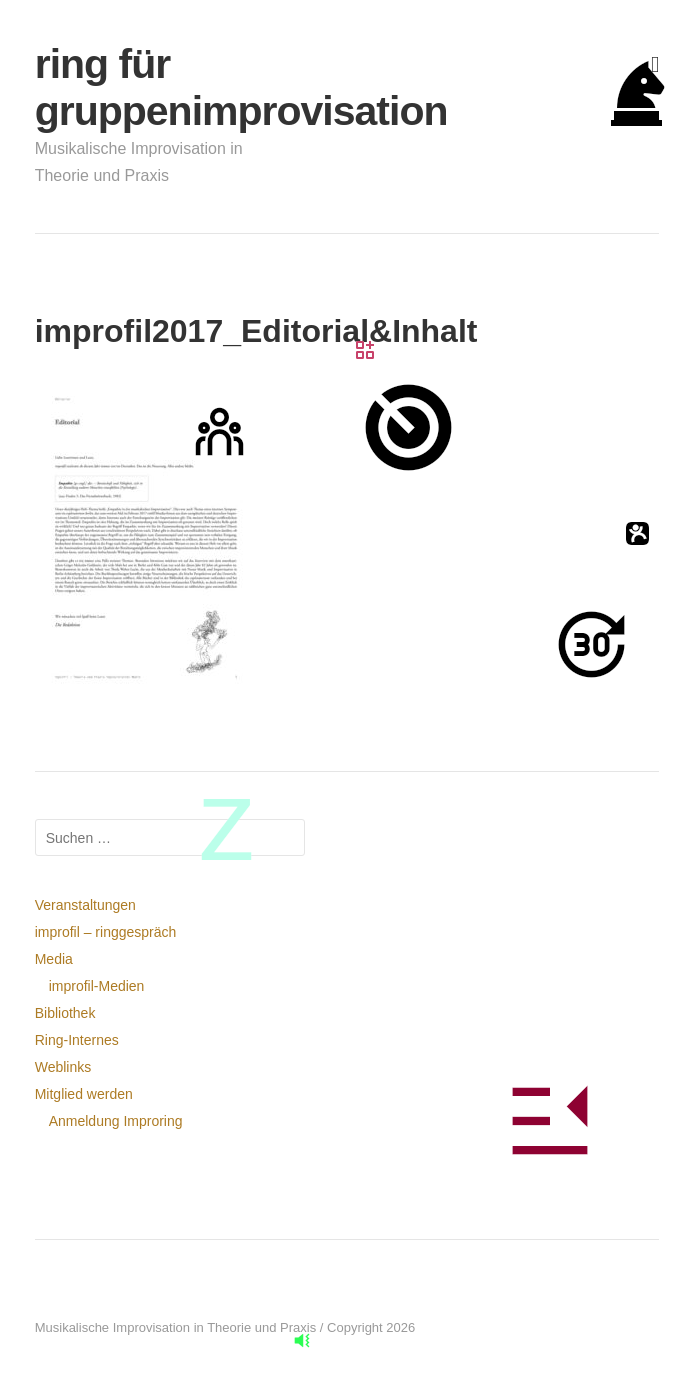  What do you see at coordinates (302, 1340) in the screenshot?
I see `set device to vibrate mode` at bounding box center [302, 1340].